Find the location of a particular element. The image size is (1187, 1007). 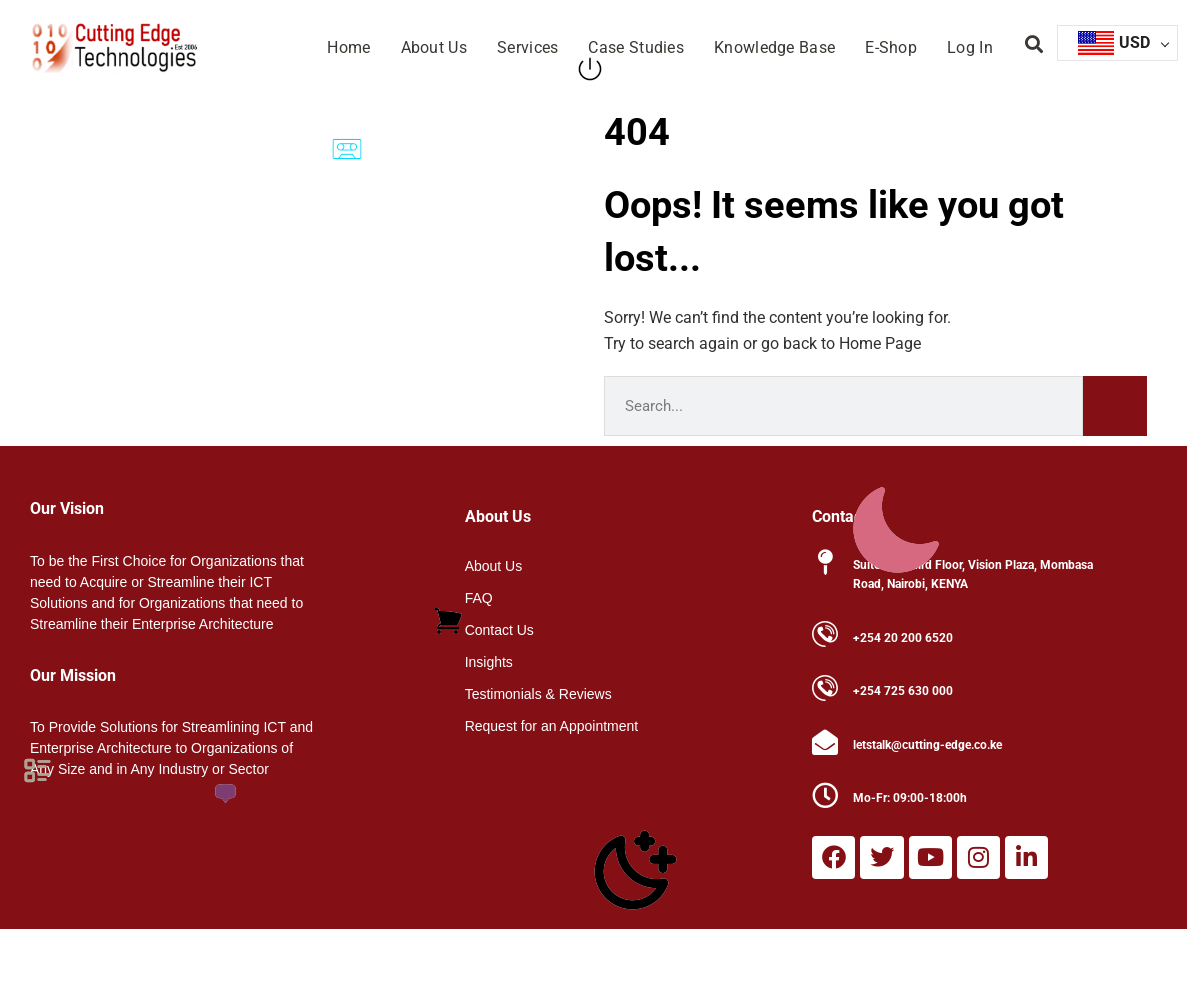

open chat or messaging is located at coordinates (225, 793).